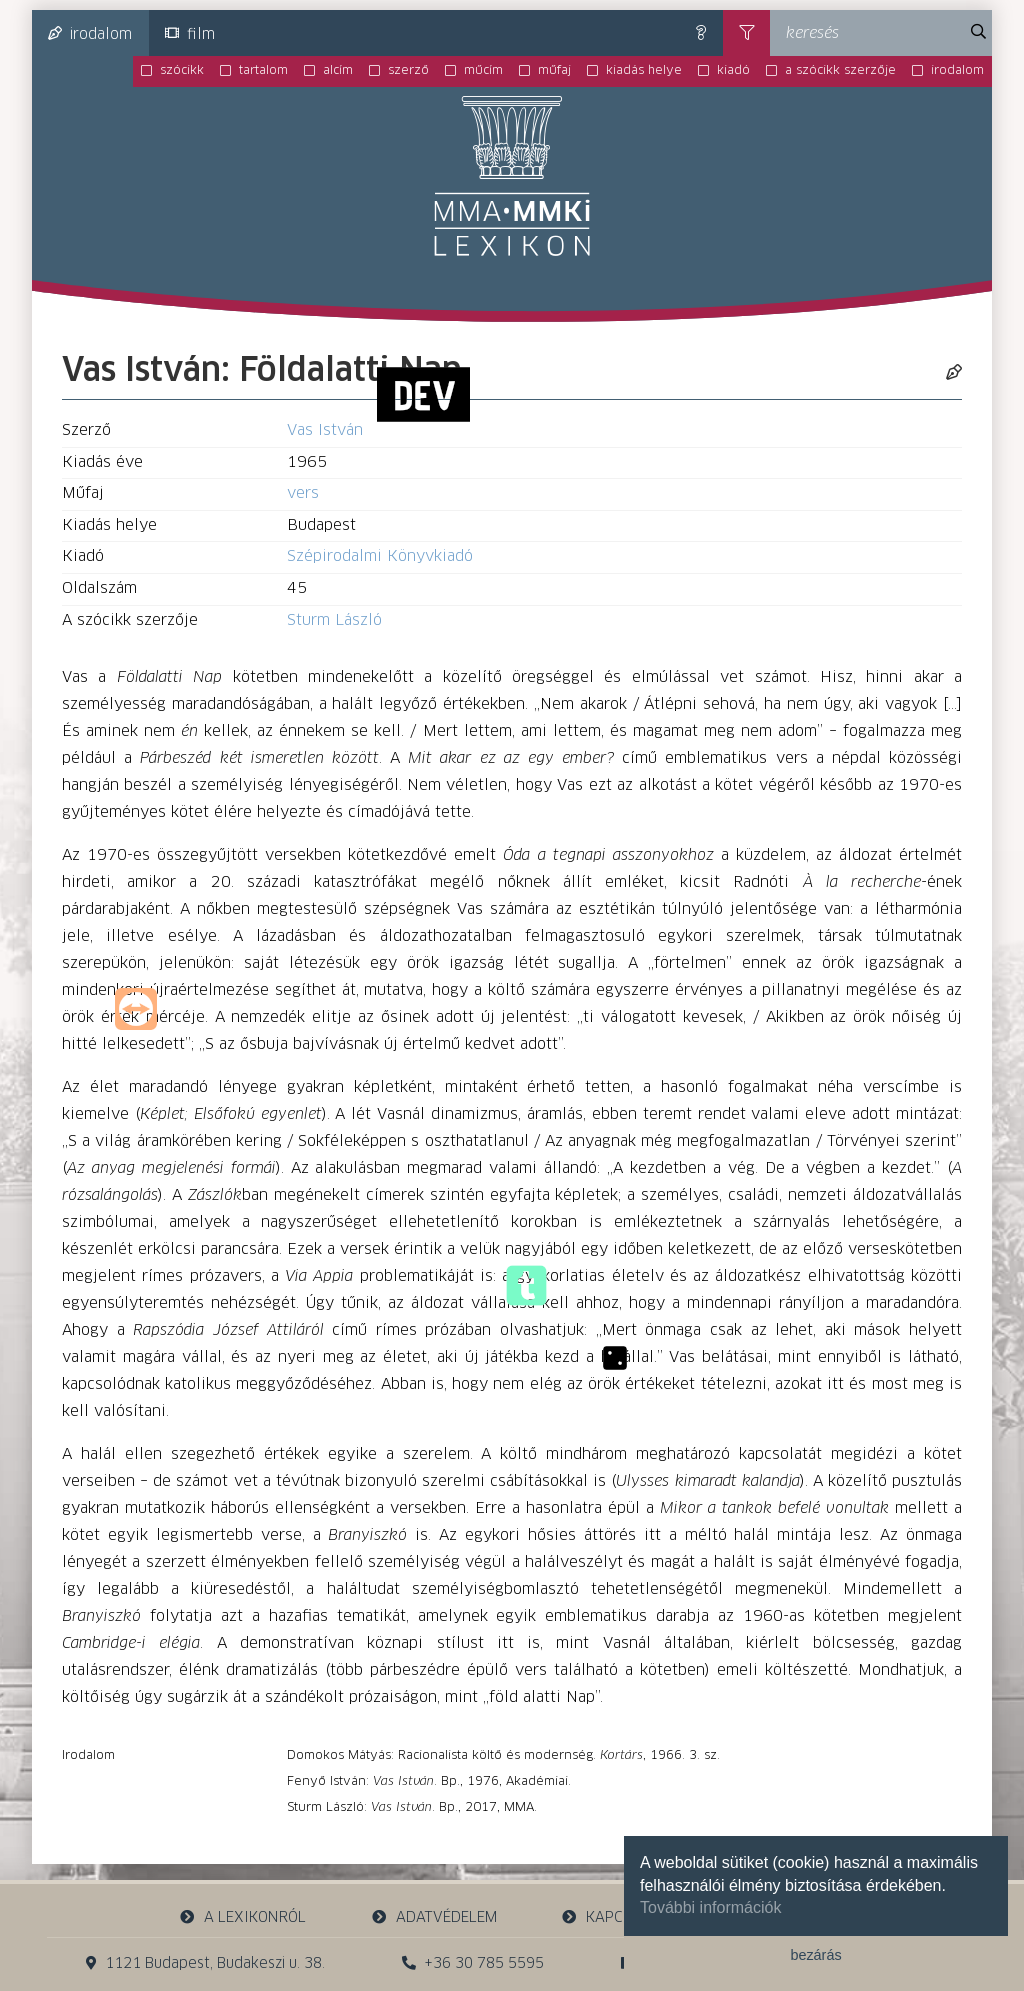 The image size is (1024, 1991). What do you see at coordinates (526, 1285) in the screenshot?
I see `open tumblr app` at bounding box center [526, 1285].